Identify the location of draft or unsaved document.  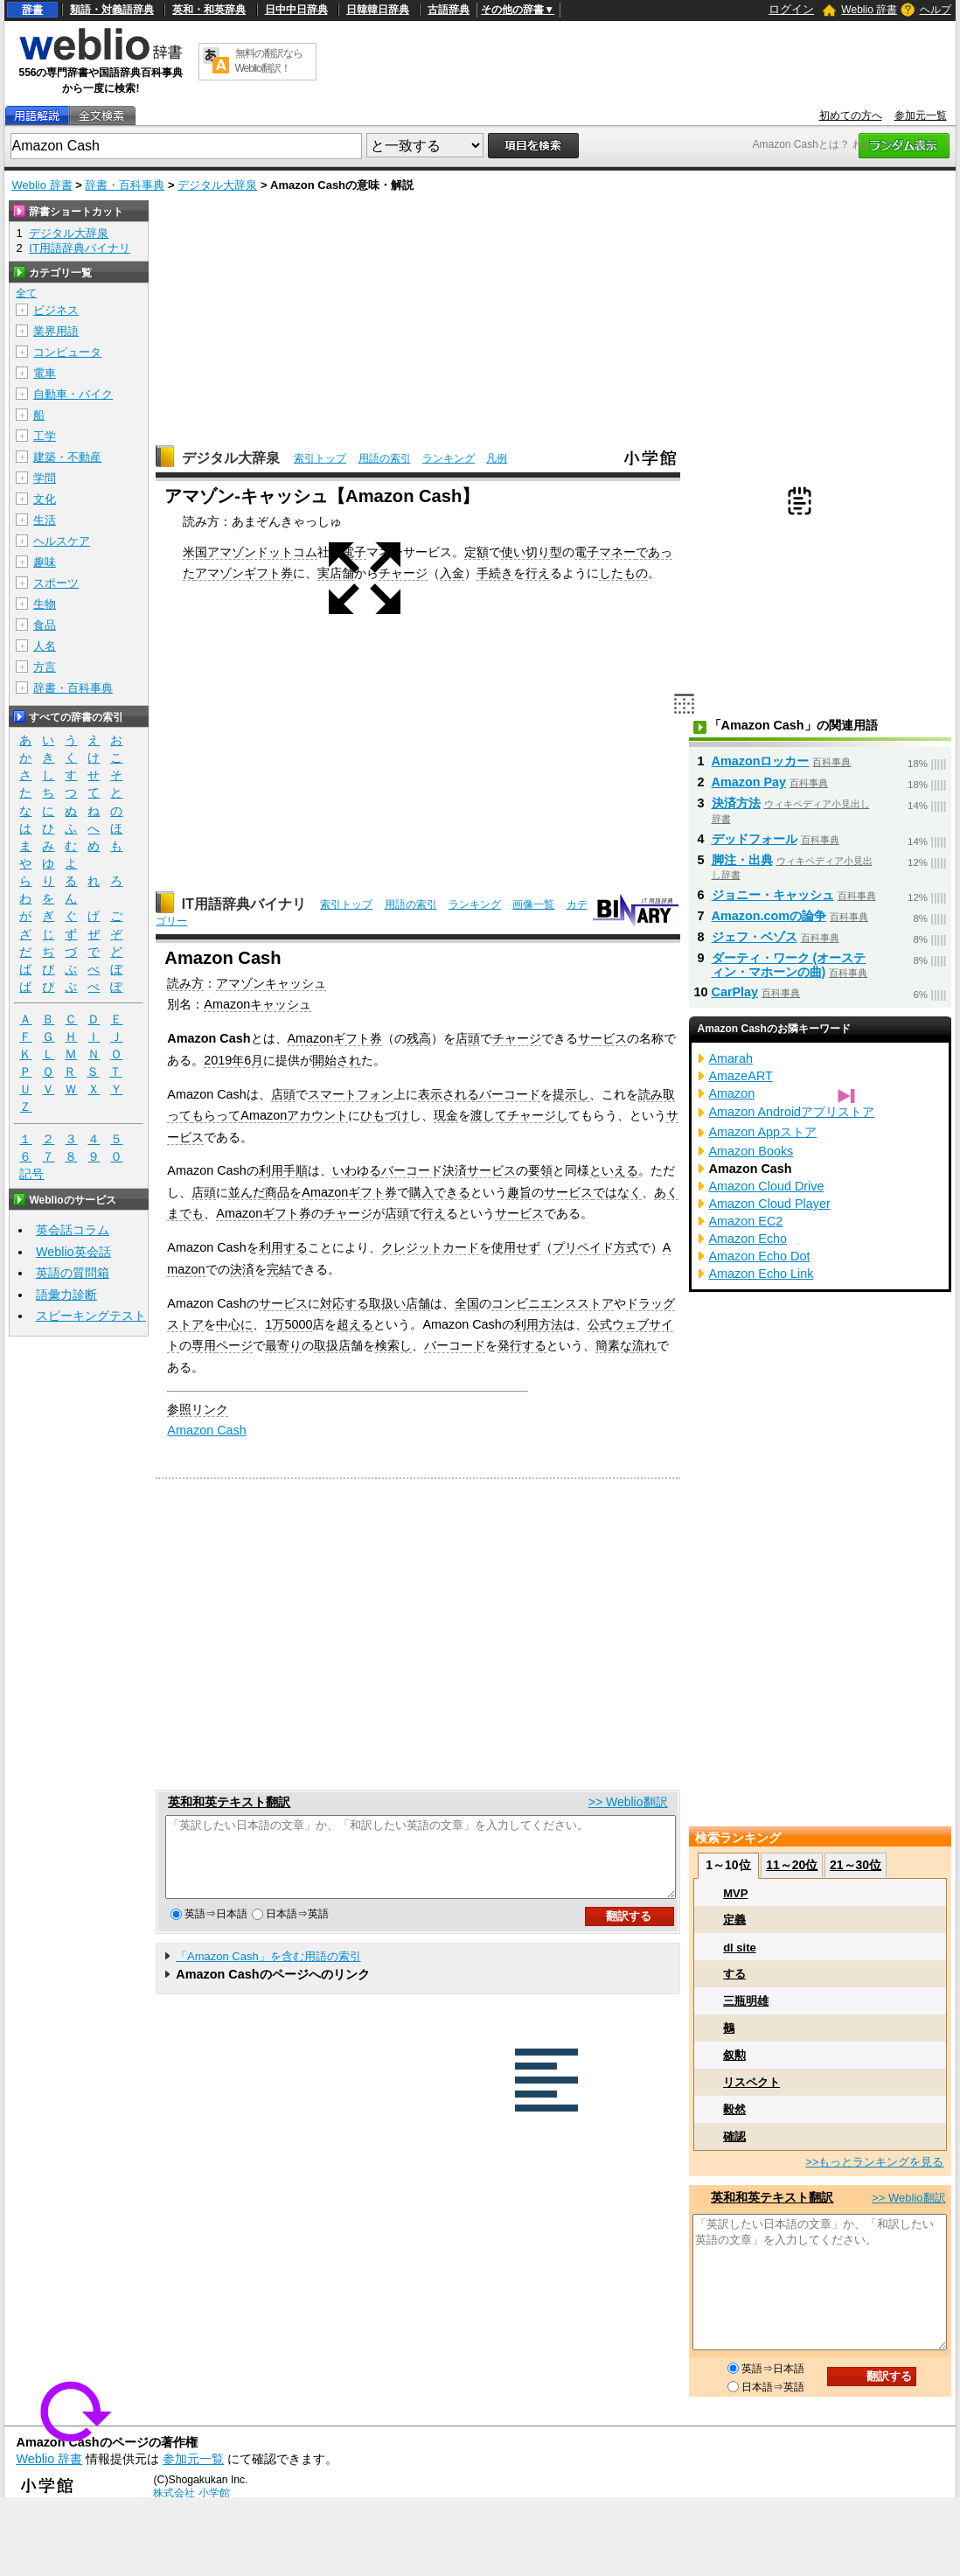
(799, 500).